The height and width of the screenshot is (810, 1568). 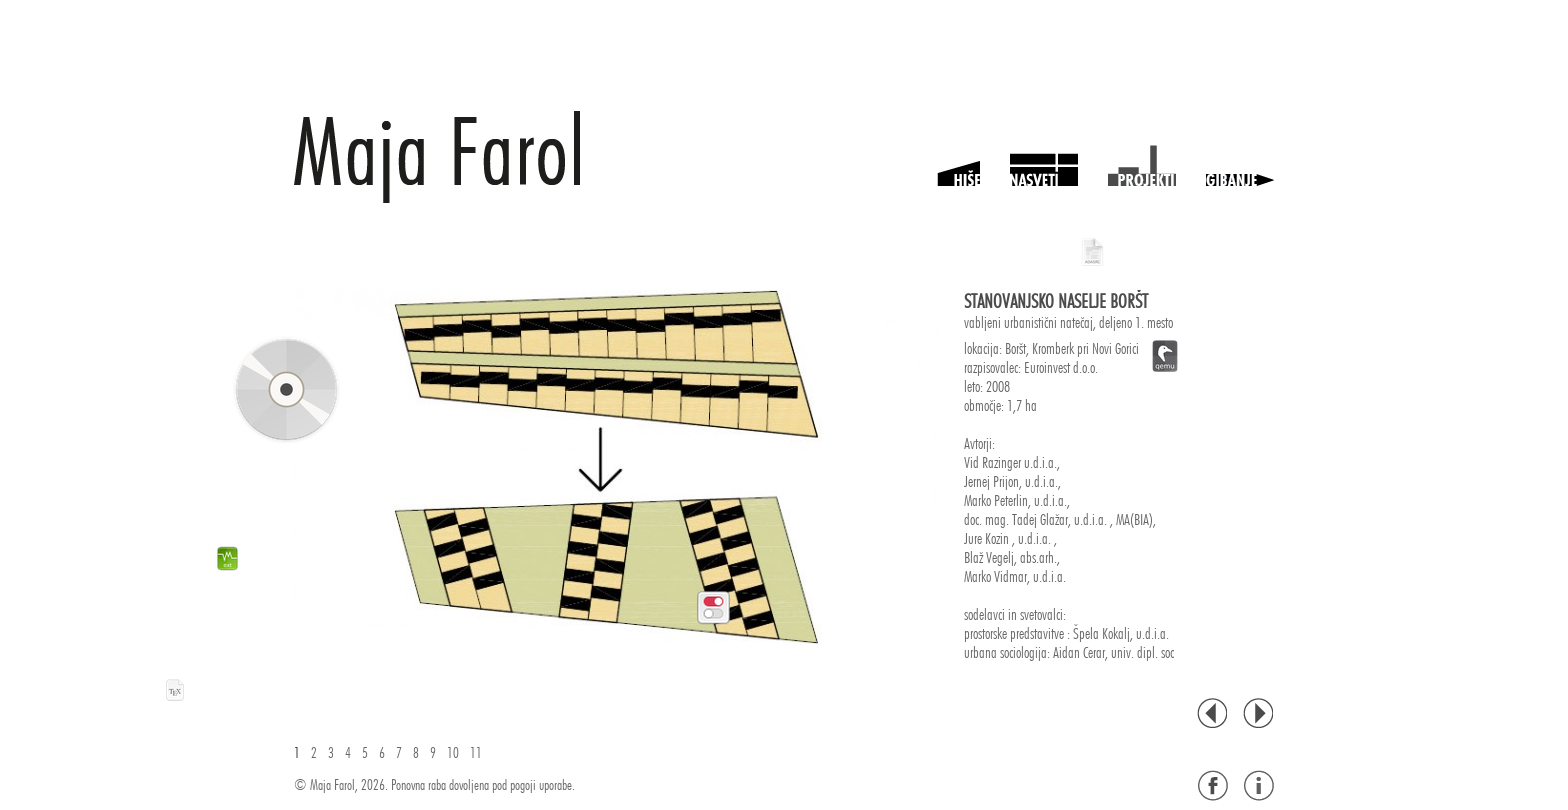 I want to click on ada source code file, so click(x=1092, y=252).